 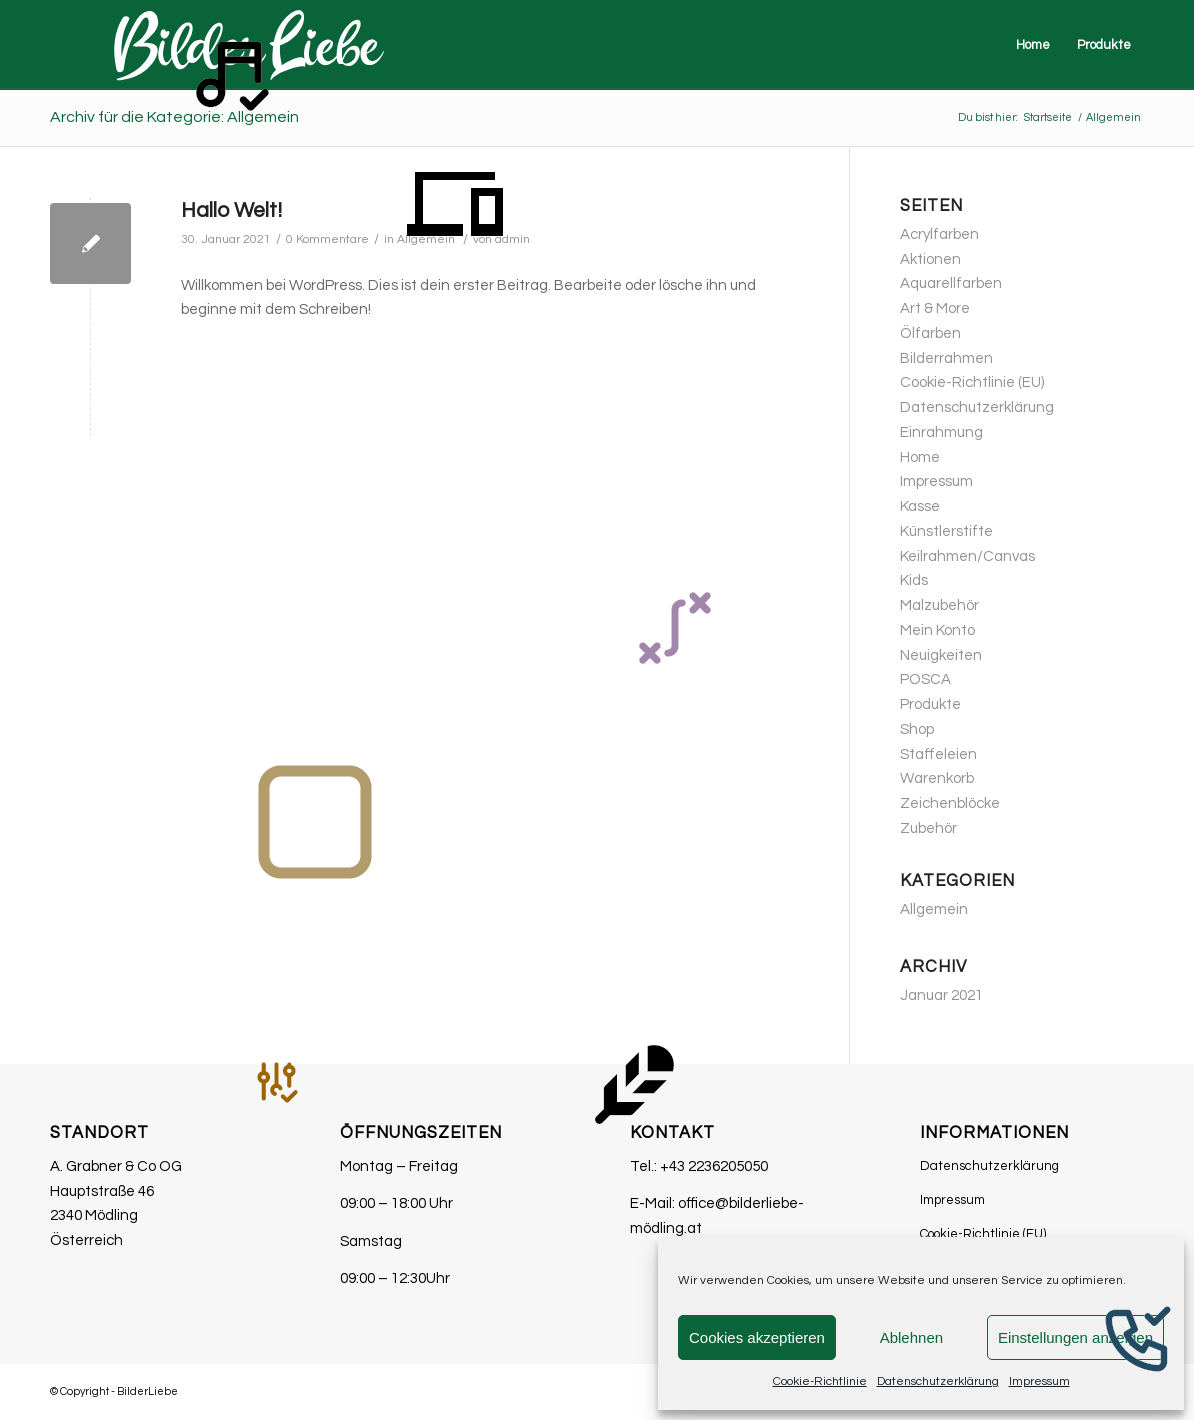 I want to click on indicates tumble dry setting for laundry, so click(x=315, y=822).